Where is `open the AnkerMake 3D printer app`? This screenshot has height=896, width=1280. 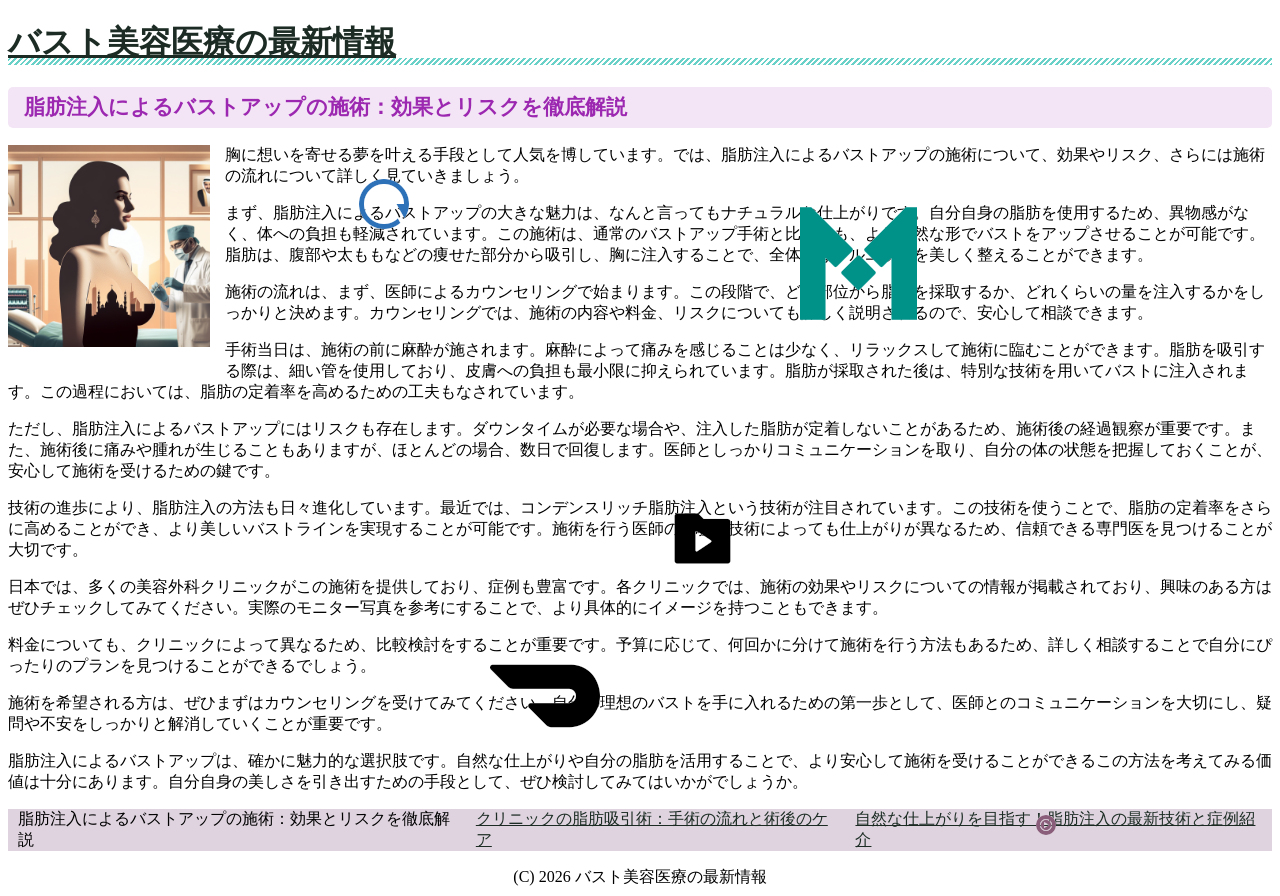
open the AnkerMake 3D printer app is located at coordinates (858, 263).